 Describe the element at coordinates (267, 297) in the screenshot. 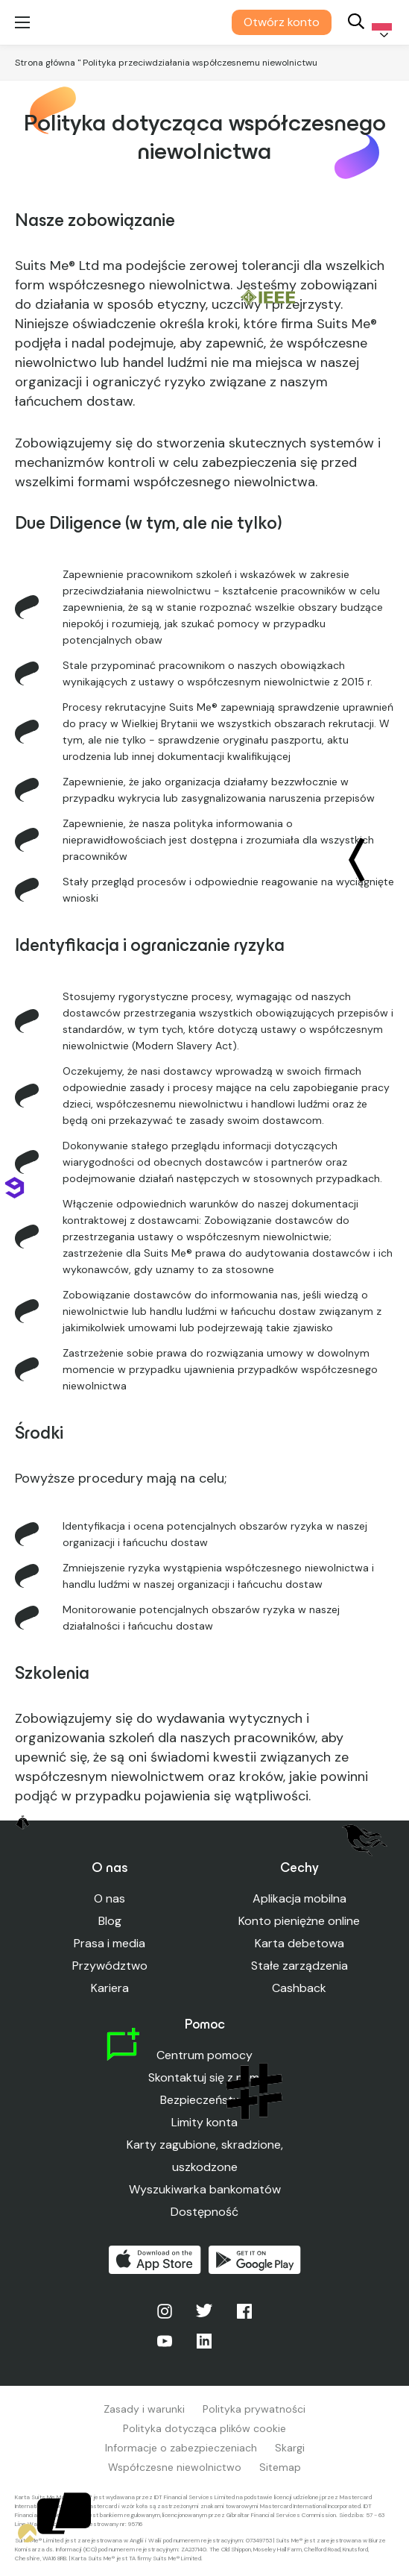

I see `IEEE organization logo` at that location.